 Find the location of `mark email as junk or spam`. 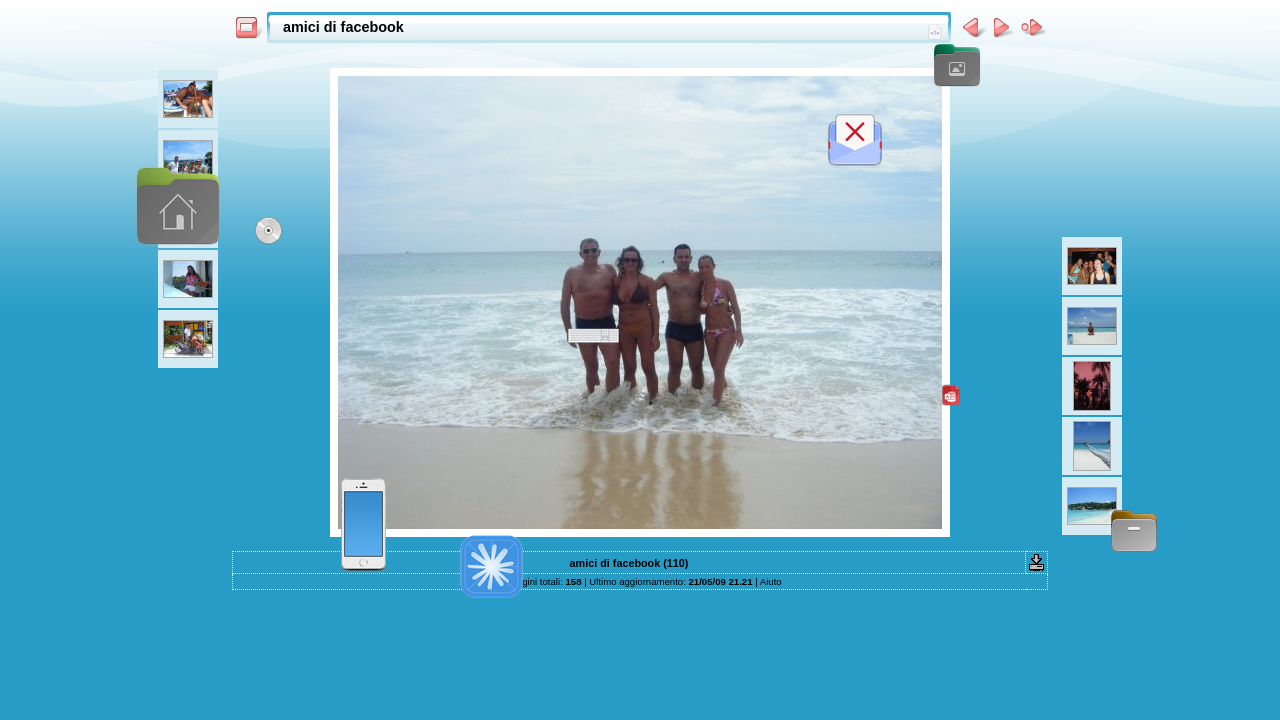

mark email as junk or spam is located at coordinates (855, 141).